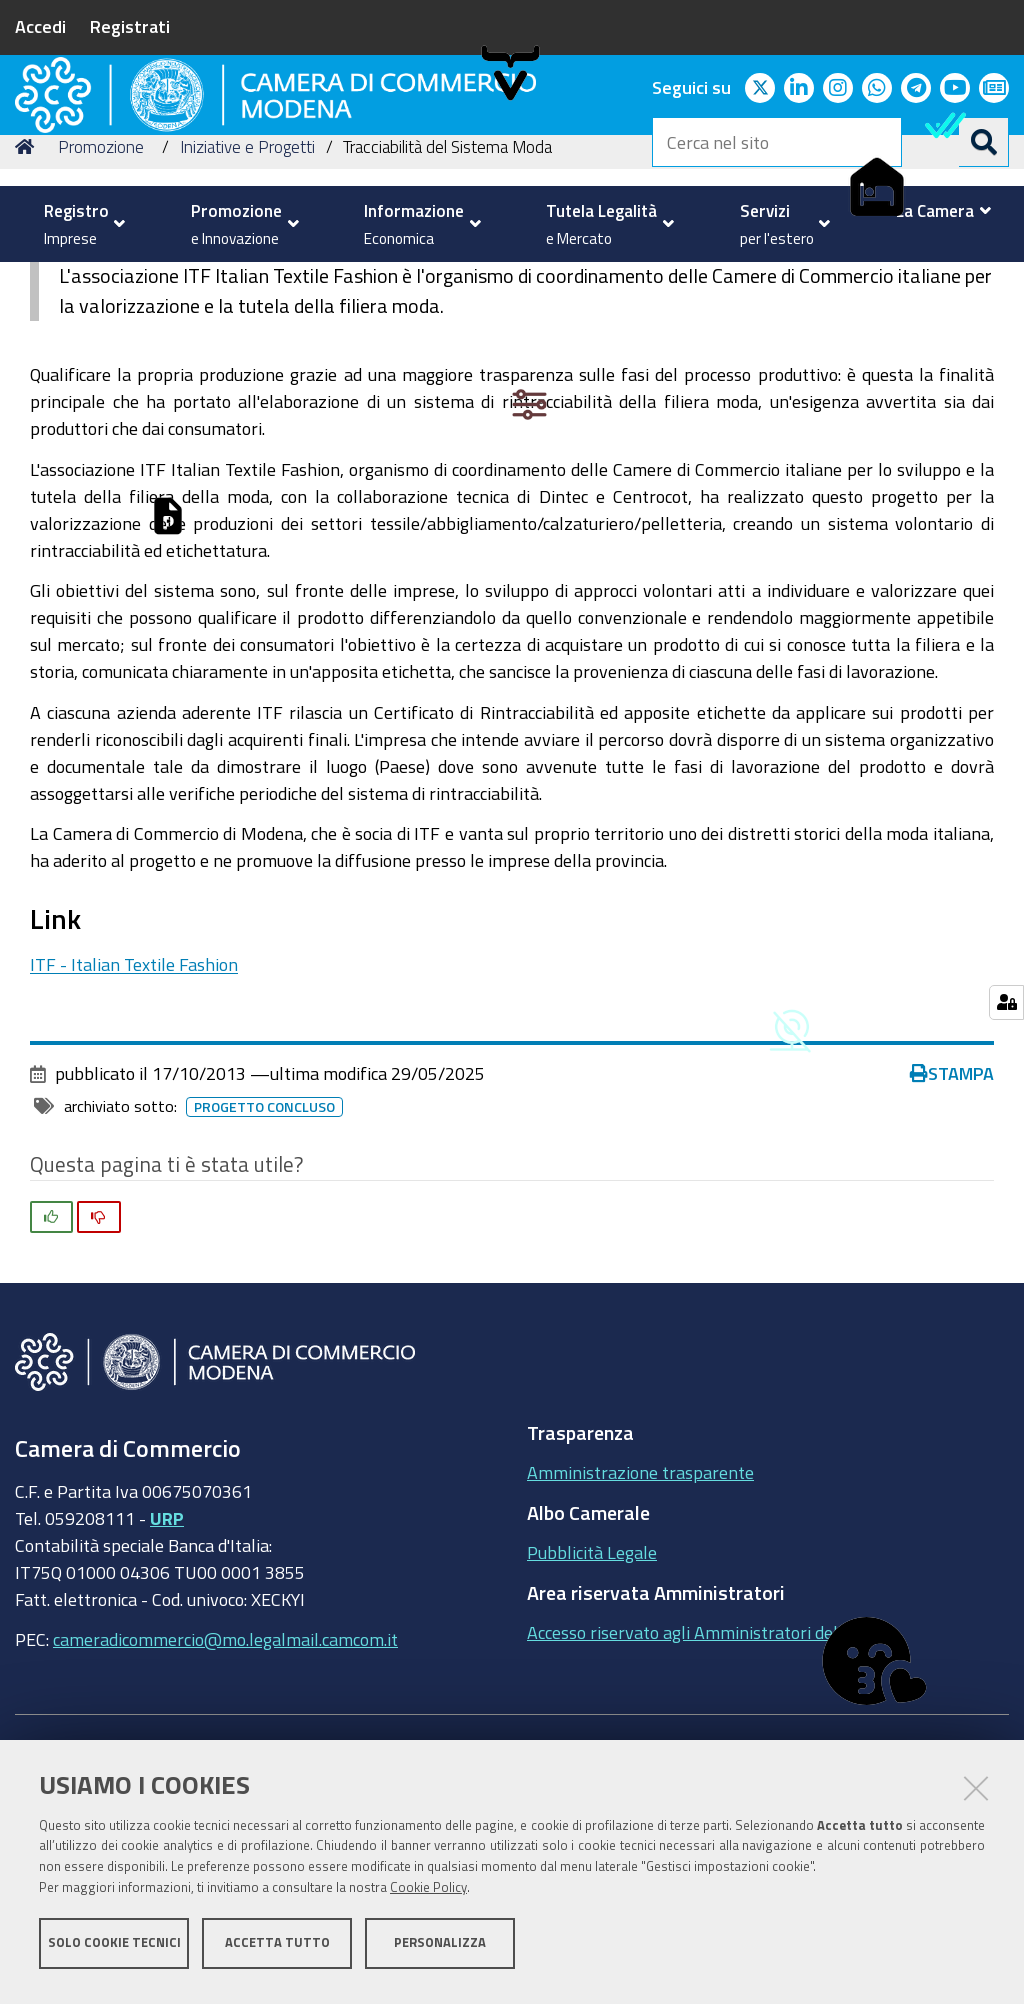  I want to click on adjust settings or preferences, so click(529, 404).